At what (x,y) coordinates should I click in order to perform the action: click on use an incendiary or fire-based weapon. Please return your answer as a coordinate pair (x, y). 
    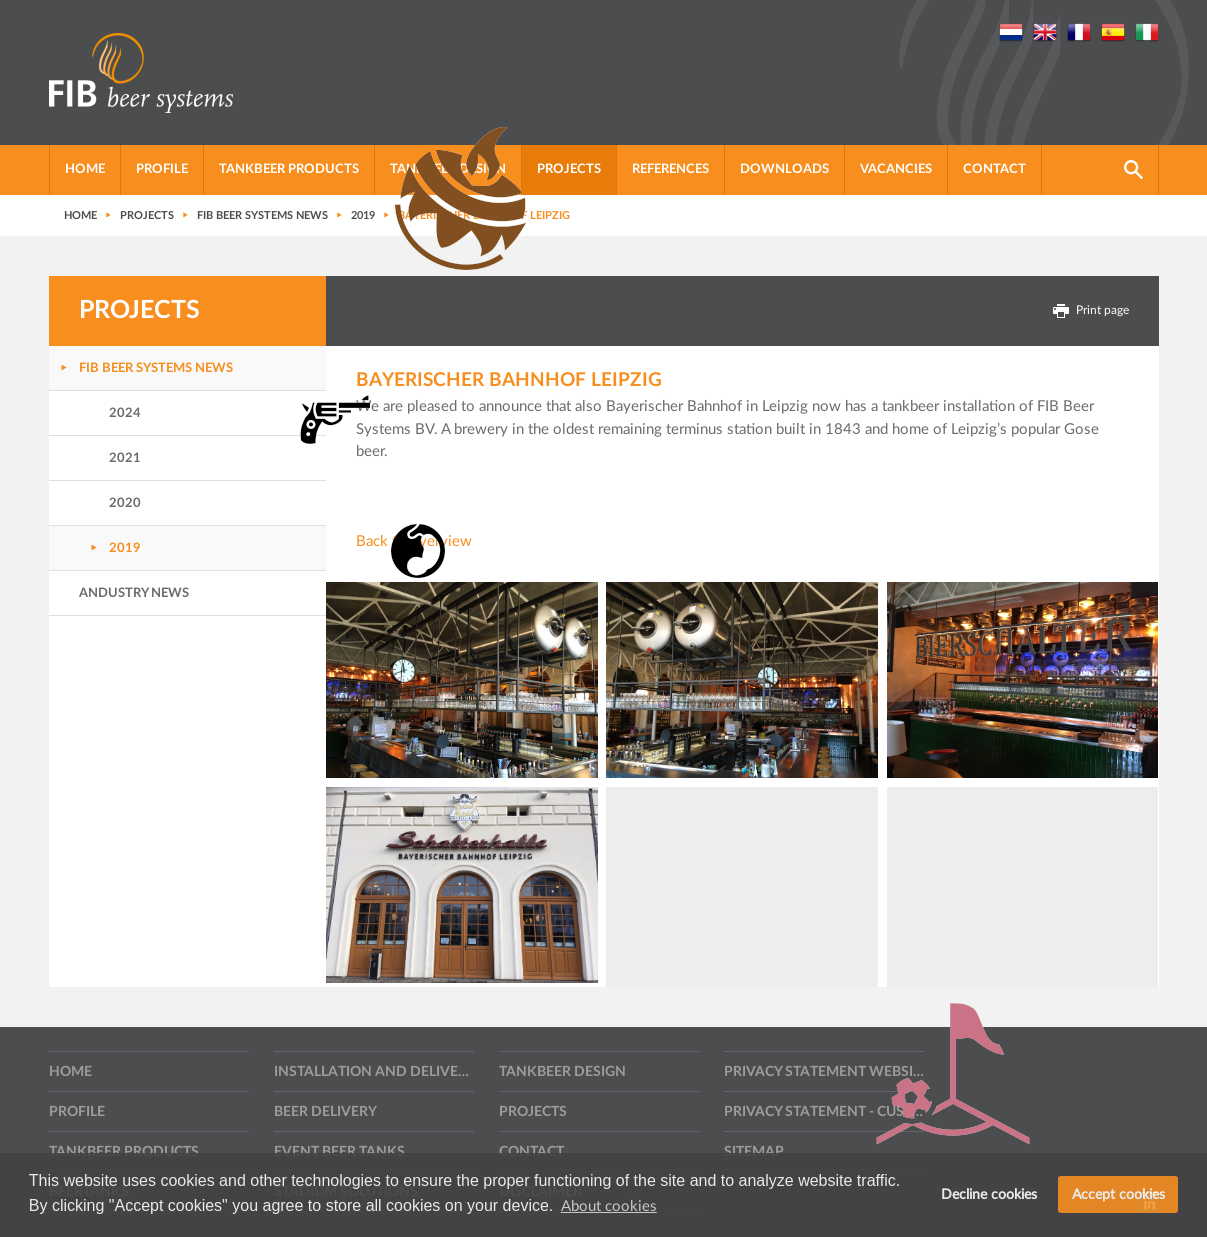
    Looking at the image, I should click on (460, 198).